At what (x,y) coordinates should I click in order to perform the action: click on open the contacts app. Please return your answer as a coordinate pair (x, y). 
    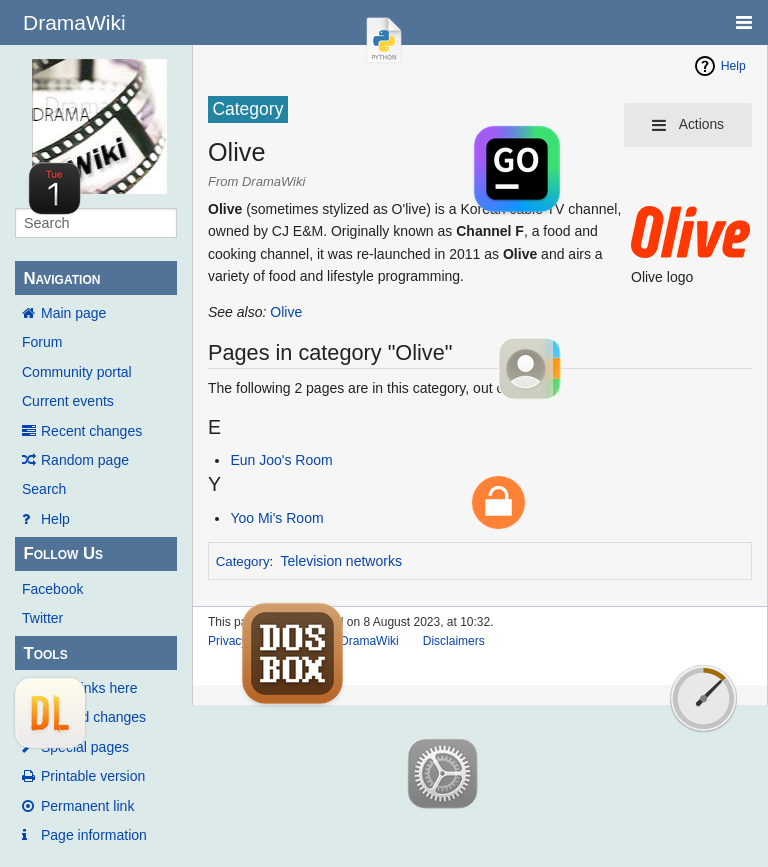
    Looking at the image, I should click on (529, 368).